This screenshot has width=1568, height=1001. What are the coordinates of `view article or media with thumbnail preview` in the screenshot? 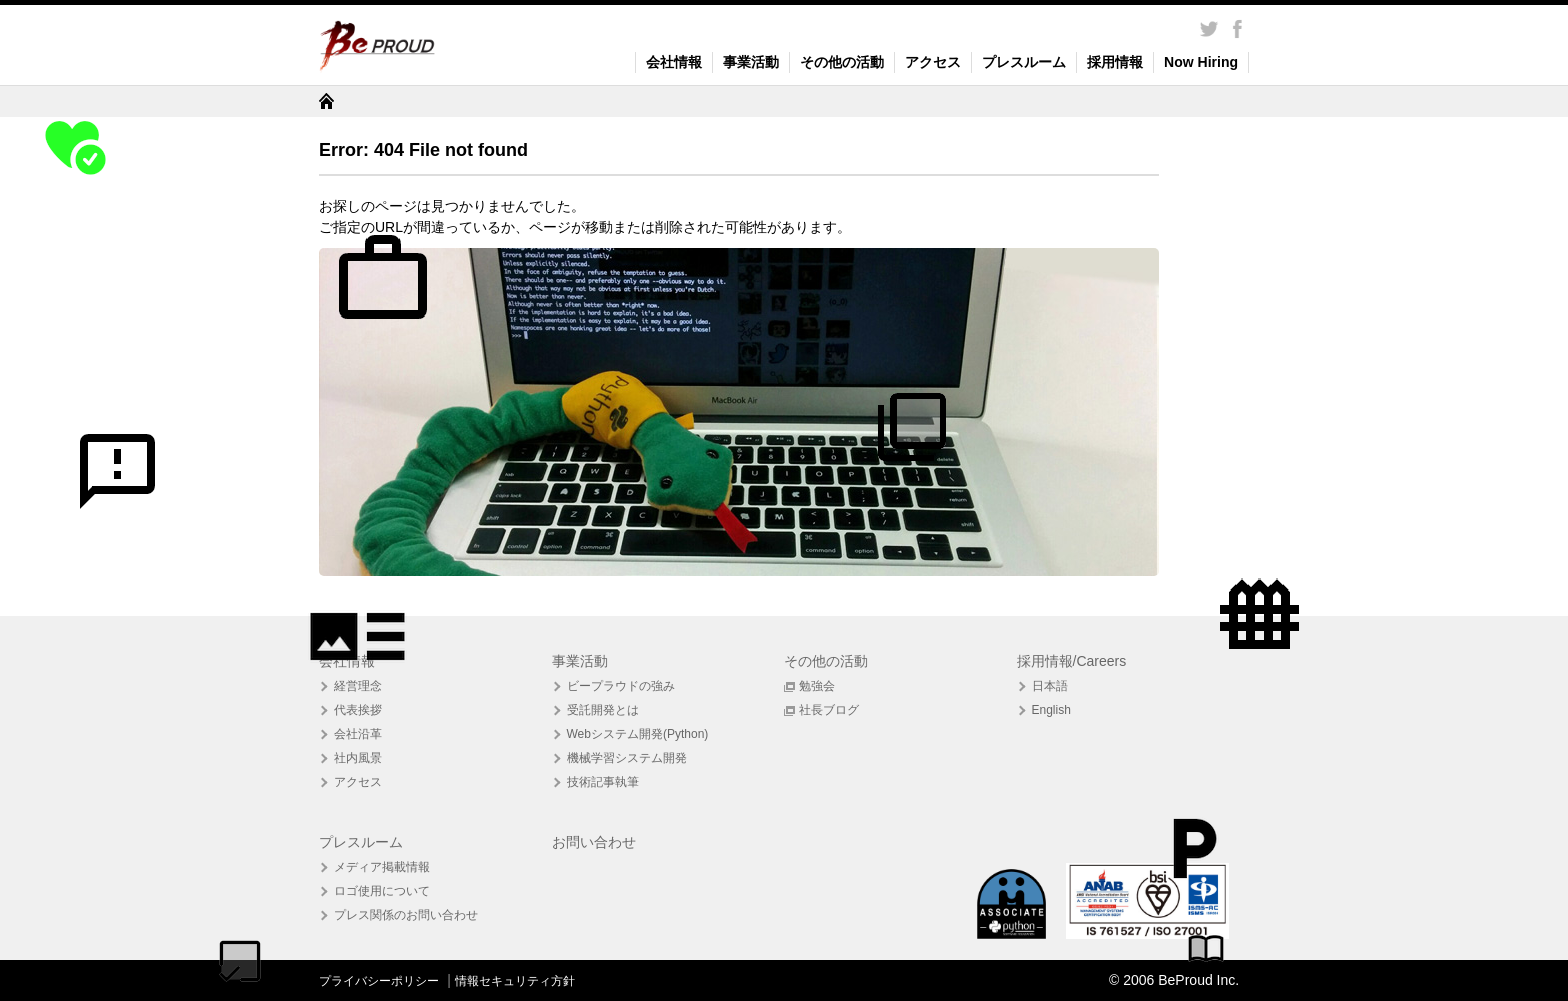 It's located at (357, 636).